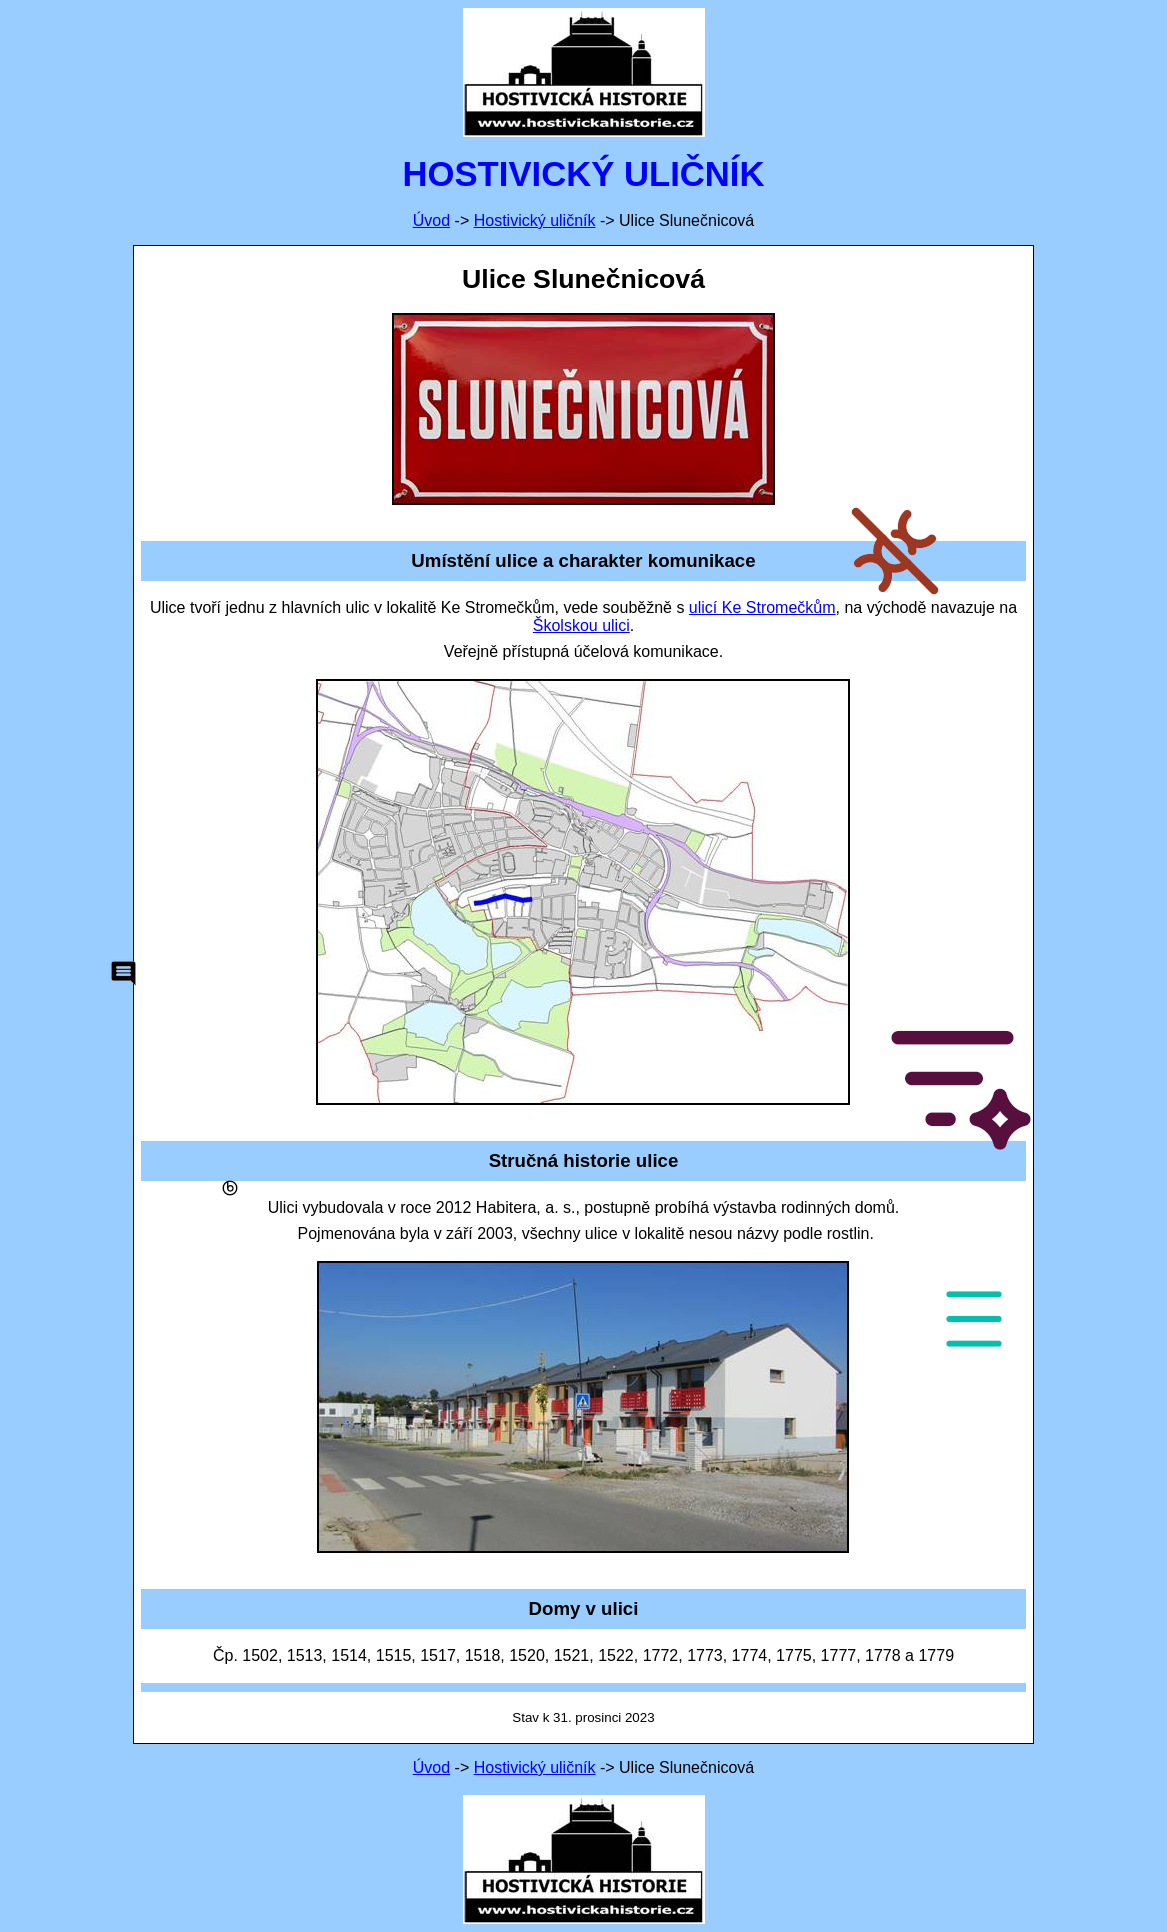 This screenshot has width=1167, height=1932. What do you see at coordinates (895, 551) in the screenshot?
I see `disable genetic or DNA-related features` at bounding box center [895, 551].